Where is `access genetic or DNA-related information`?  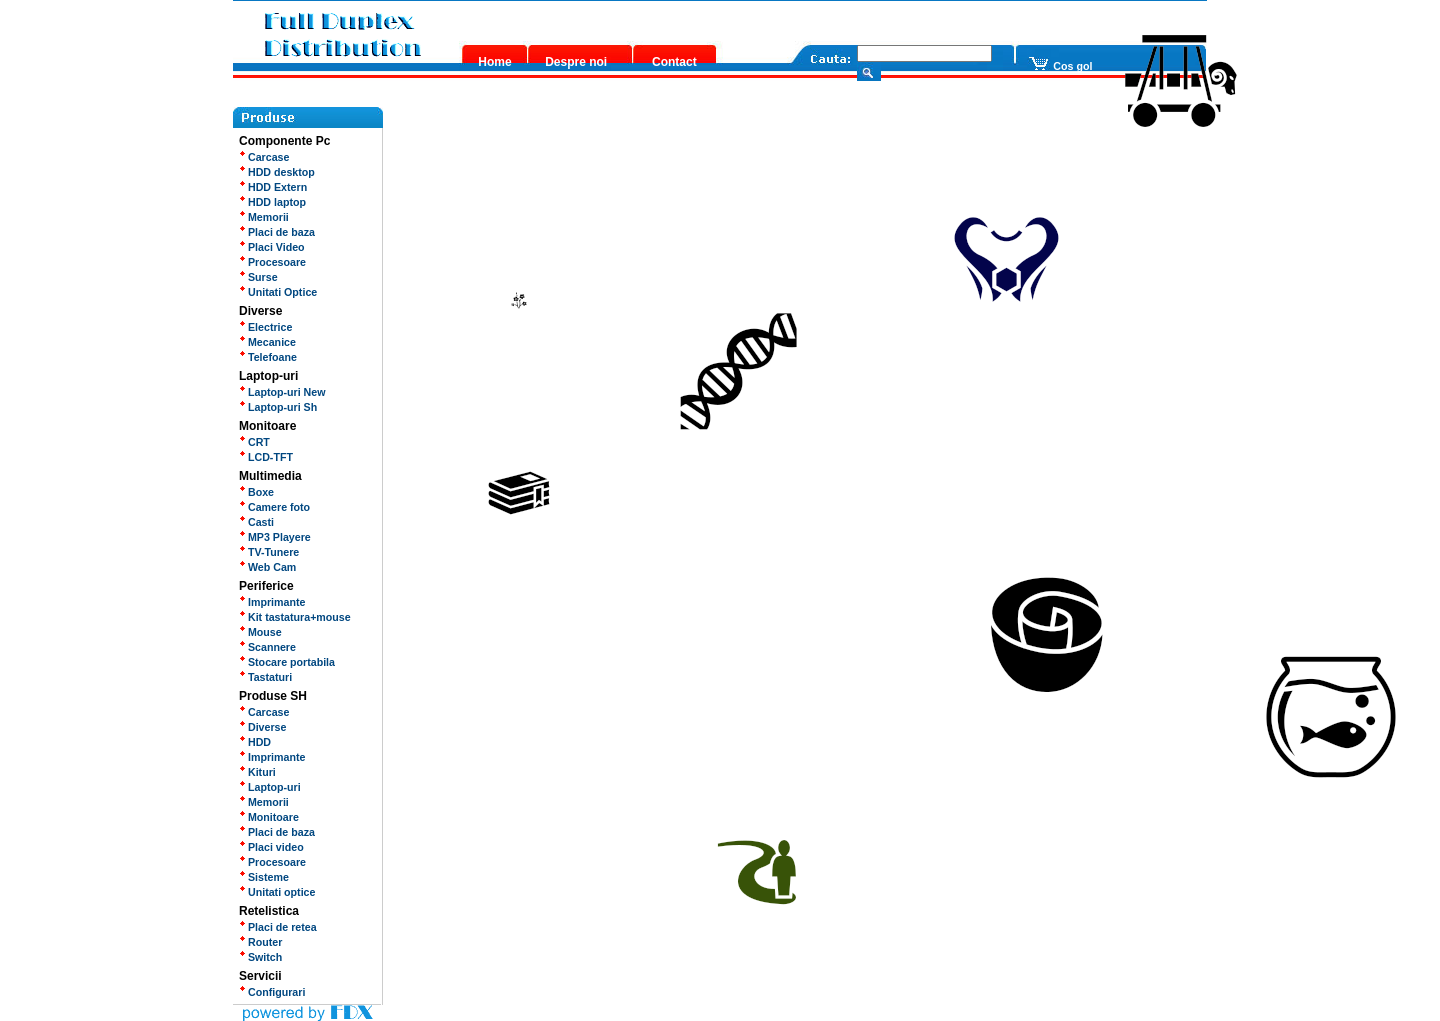 access genetic or DNA-related information is located at coordinates (738, 371).